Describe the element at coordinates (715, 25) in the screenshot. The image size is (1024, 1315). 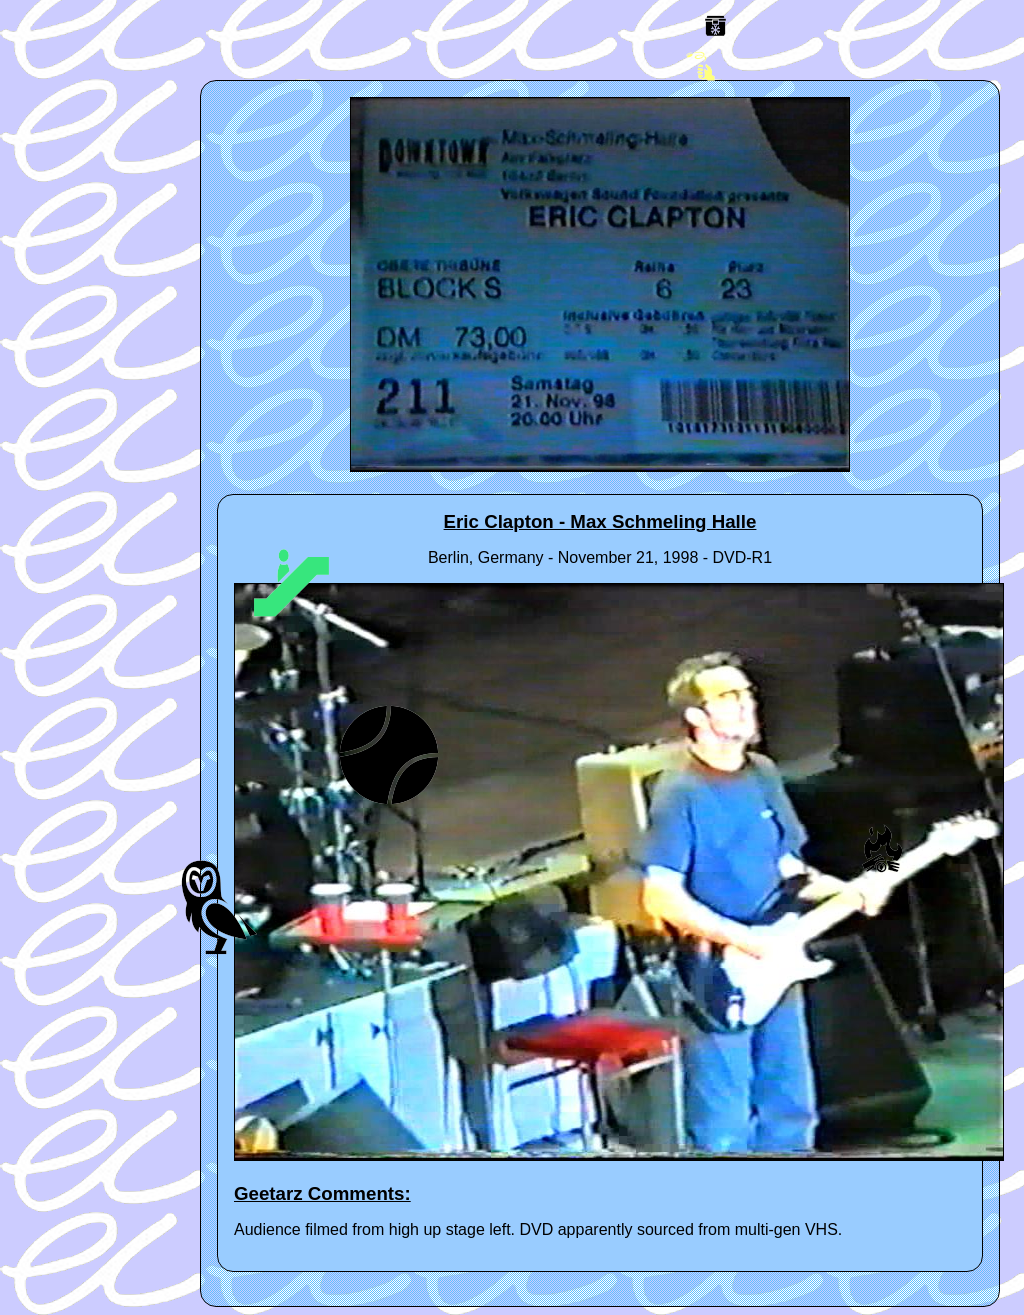
I see `access cooling or refrigeration settings` at that location.